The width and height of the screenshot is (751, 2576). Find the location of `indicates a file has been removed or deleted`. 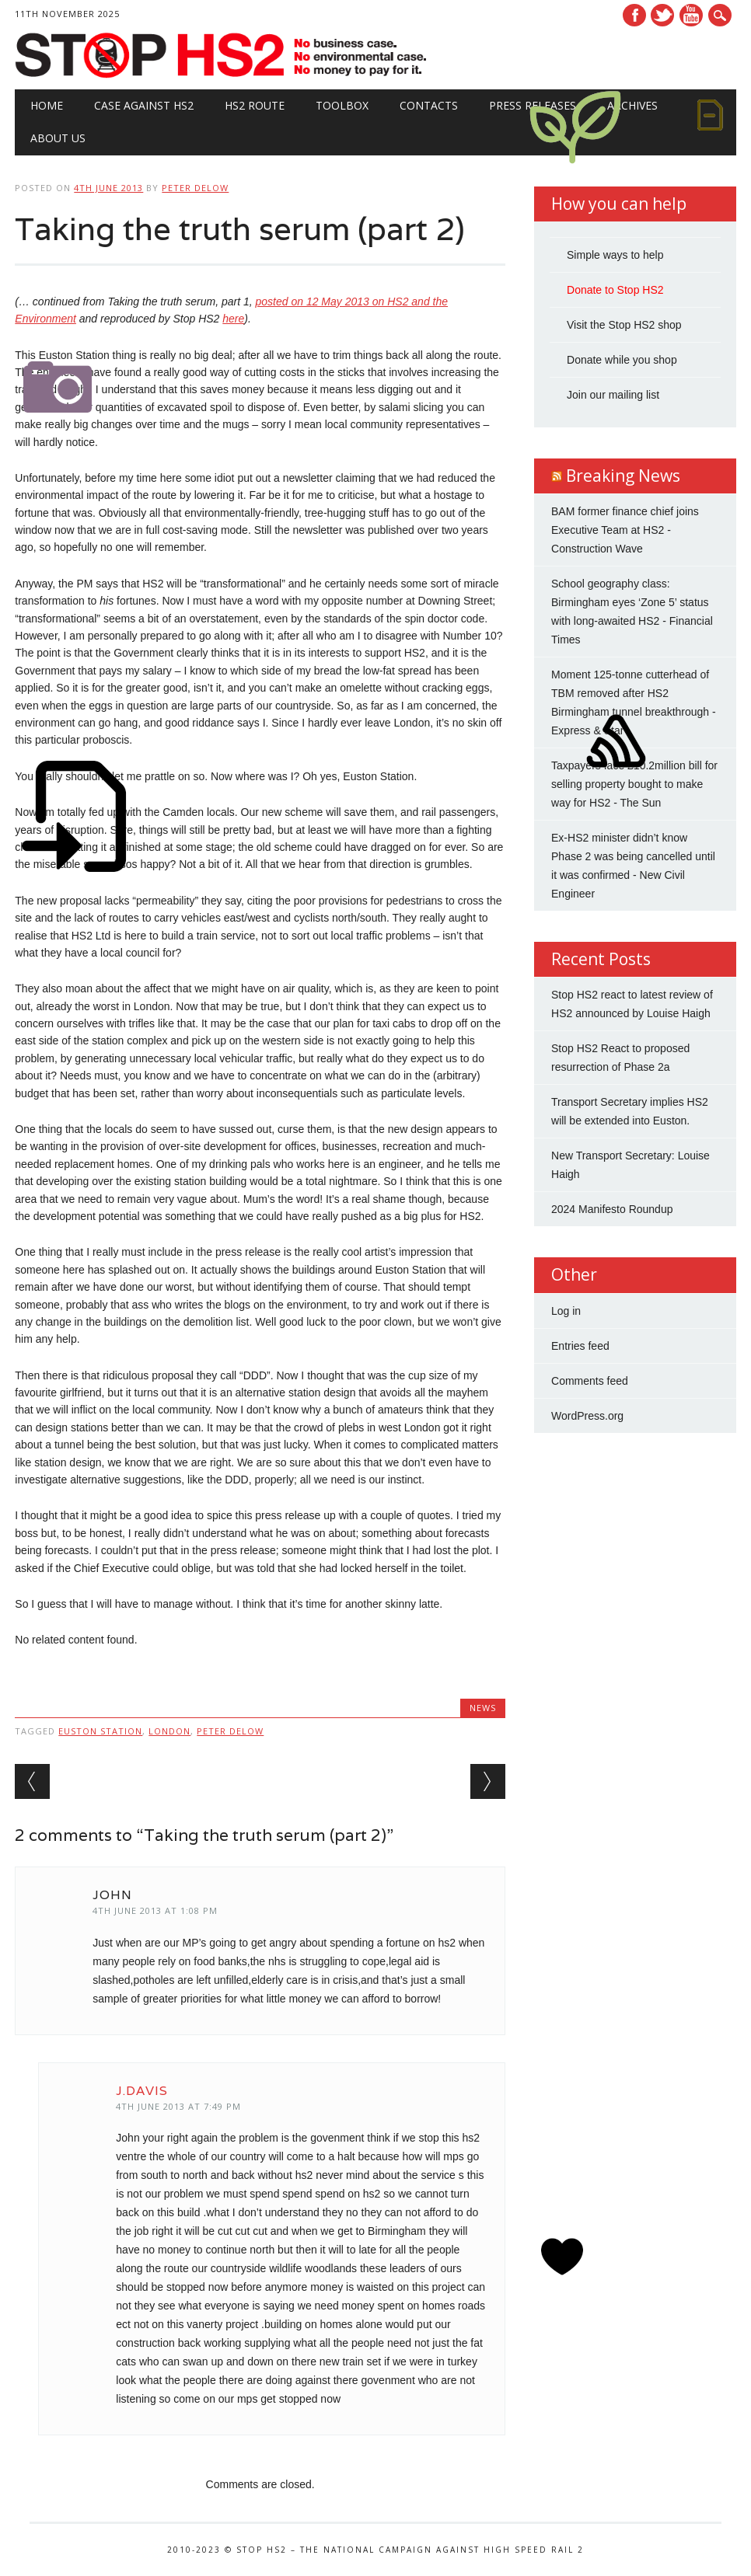

indicates a file has been removed or deleted is located at coordinates (709, 115).